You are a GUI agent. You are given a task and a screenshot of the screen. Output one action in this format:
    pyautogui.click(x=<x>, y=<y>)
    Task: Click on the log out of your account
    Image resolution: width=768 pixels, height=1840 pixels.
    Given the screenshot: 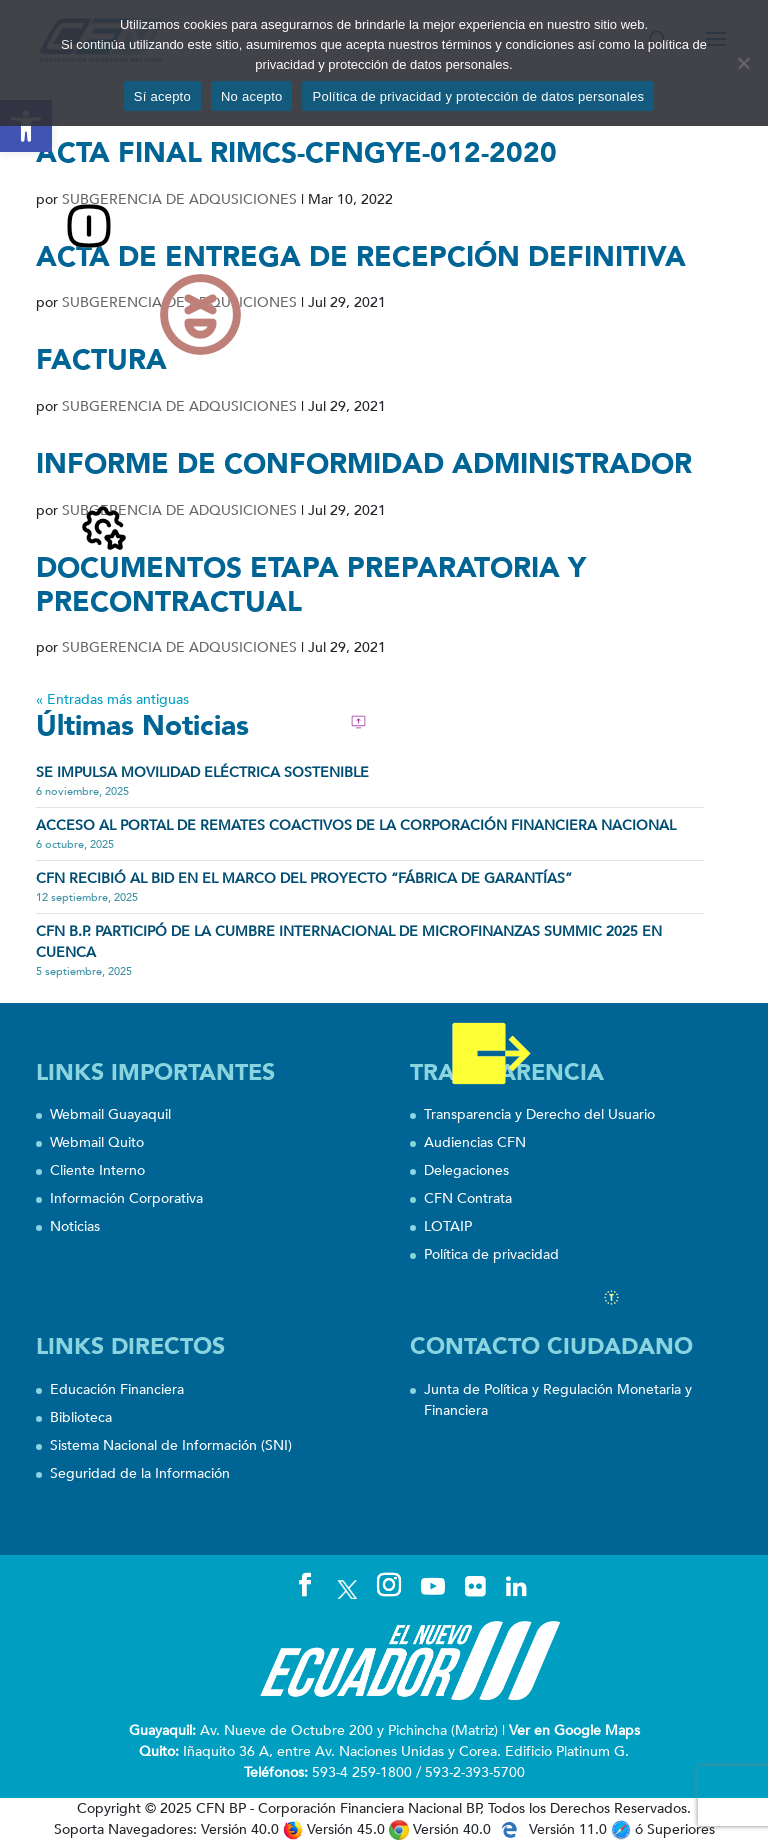 What is the action you would take?
    pyautogui.click(x=491, y=1053)
    